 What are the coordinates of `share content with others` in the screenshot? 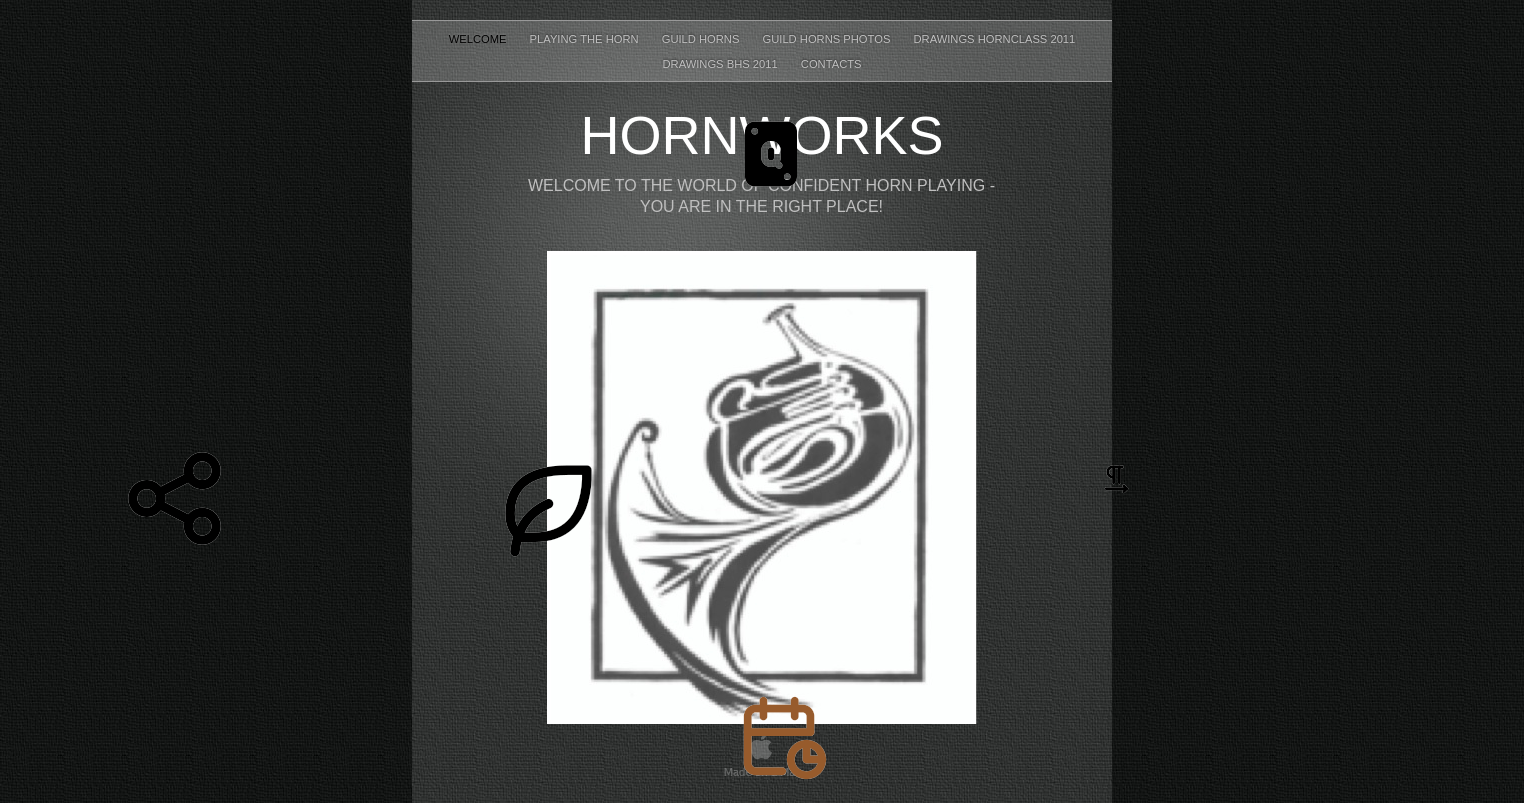 It's located at (174, 498).